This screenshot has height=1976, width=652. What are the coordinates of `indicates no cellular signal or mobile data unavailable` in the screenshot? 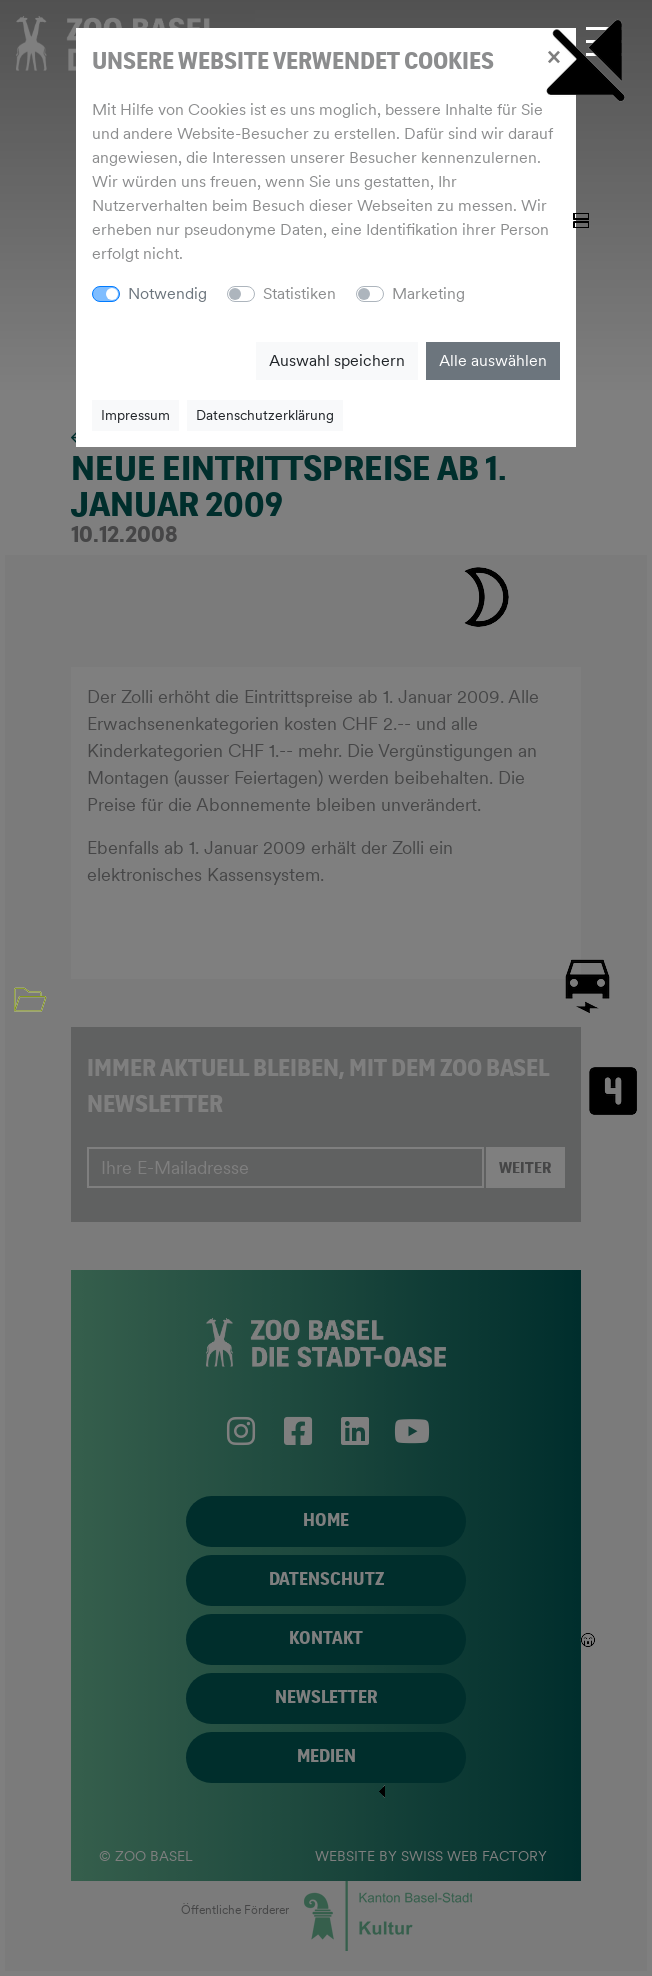 It's located at (585, 58).